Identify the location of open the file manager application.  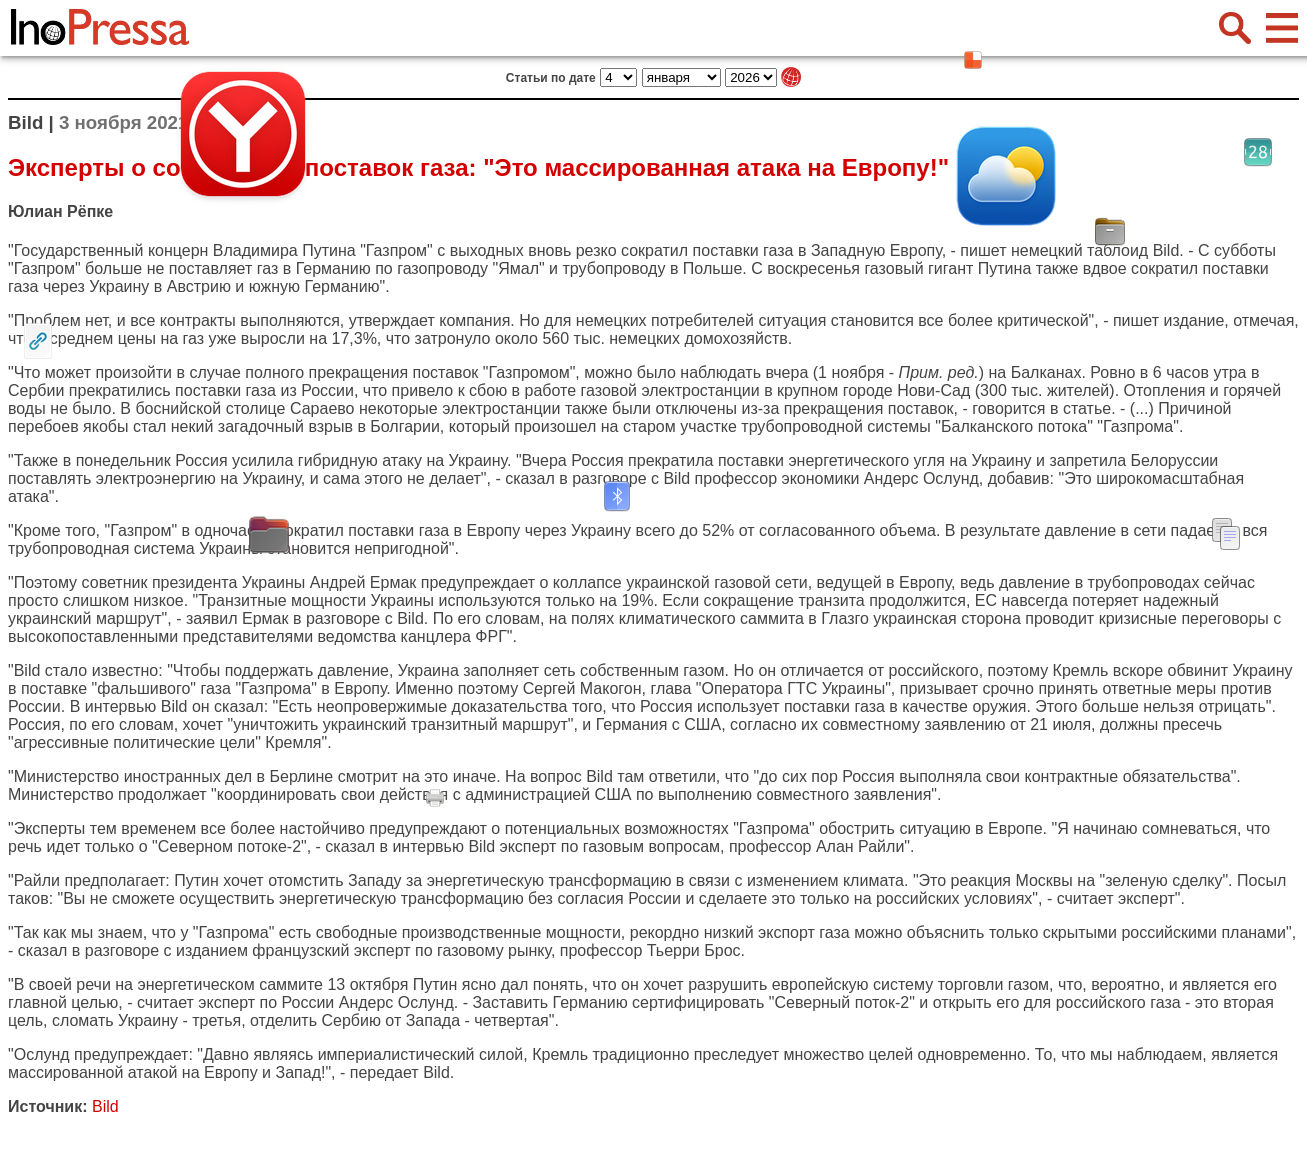
(1110, 231).